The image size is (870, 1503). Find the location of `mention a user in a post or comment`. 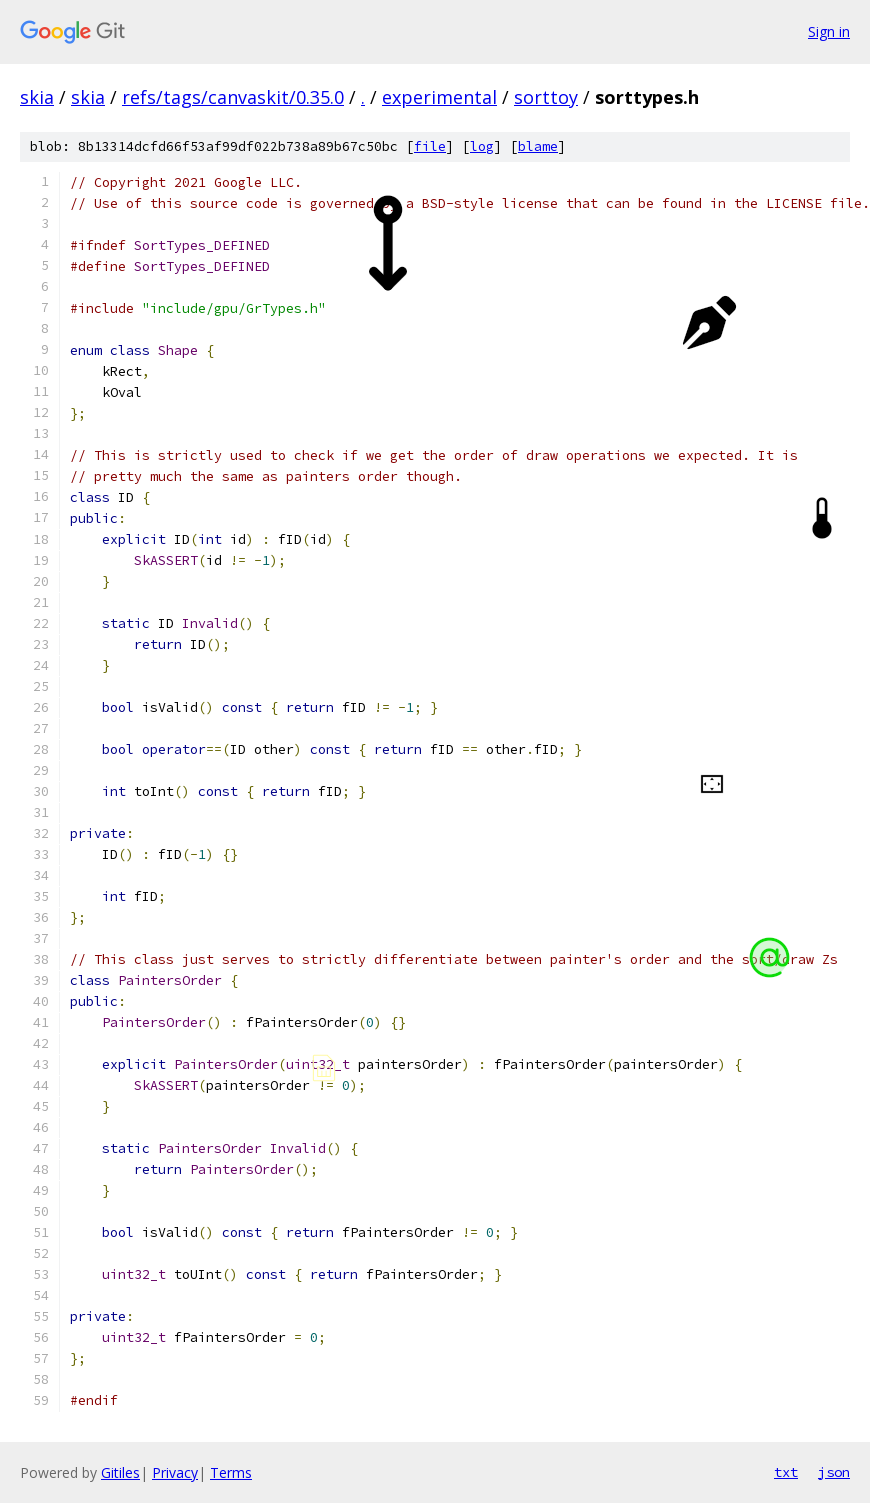

mention a user in a post or comment is located at coordinates (769, 957).